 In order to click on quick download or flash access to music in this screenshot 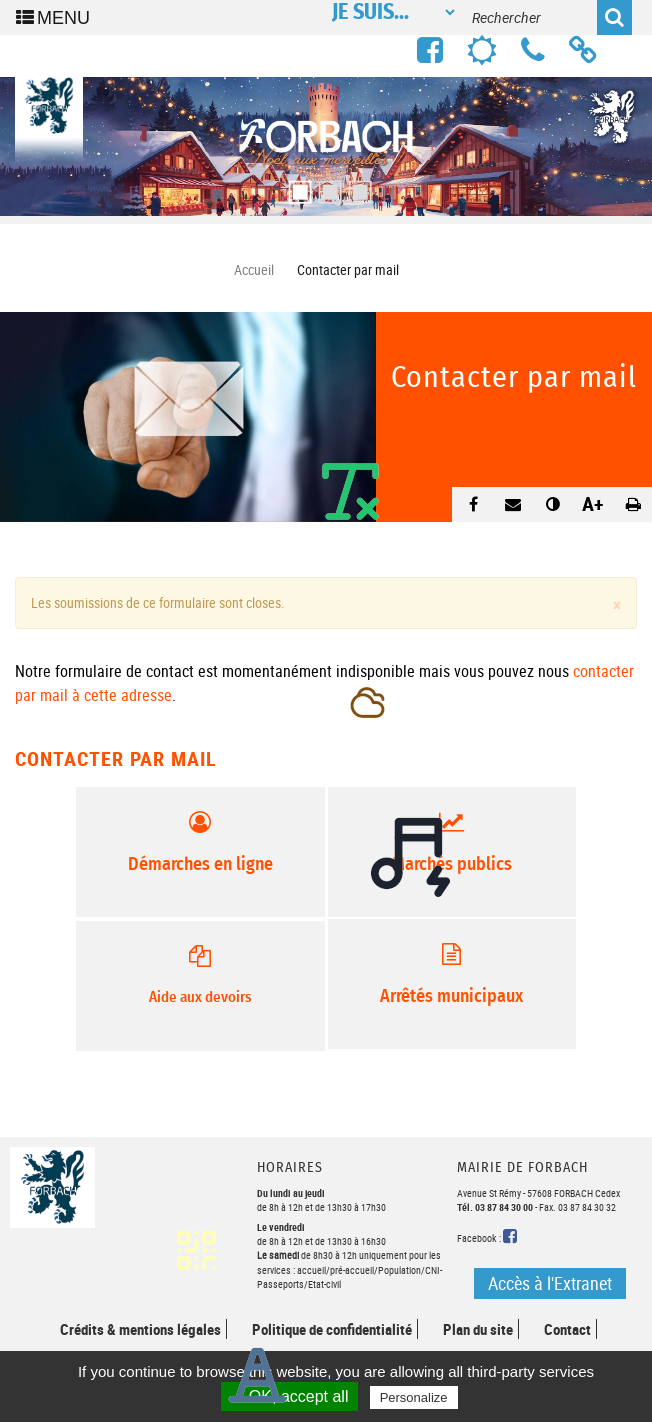, I will do `click(410, 853)`.